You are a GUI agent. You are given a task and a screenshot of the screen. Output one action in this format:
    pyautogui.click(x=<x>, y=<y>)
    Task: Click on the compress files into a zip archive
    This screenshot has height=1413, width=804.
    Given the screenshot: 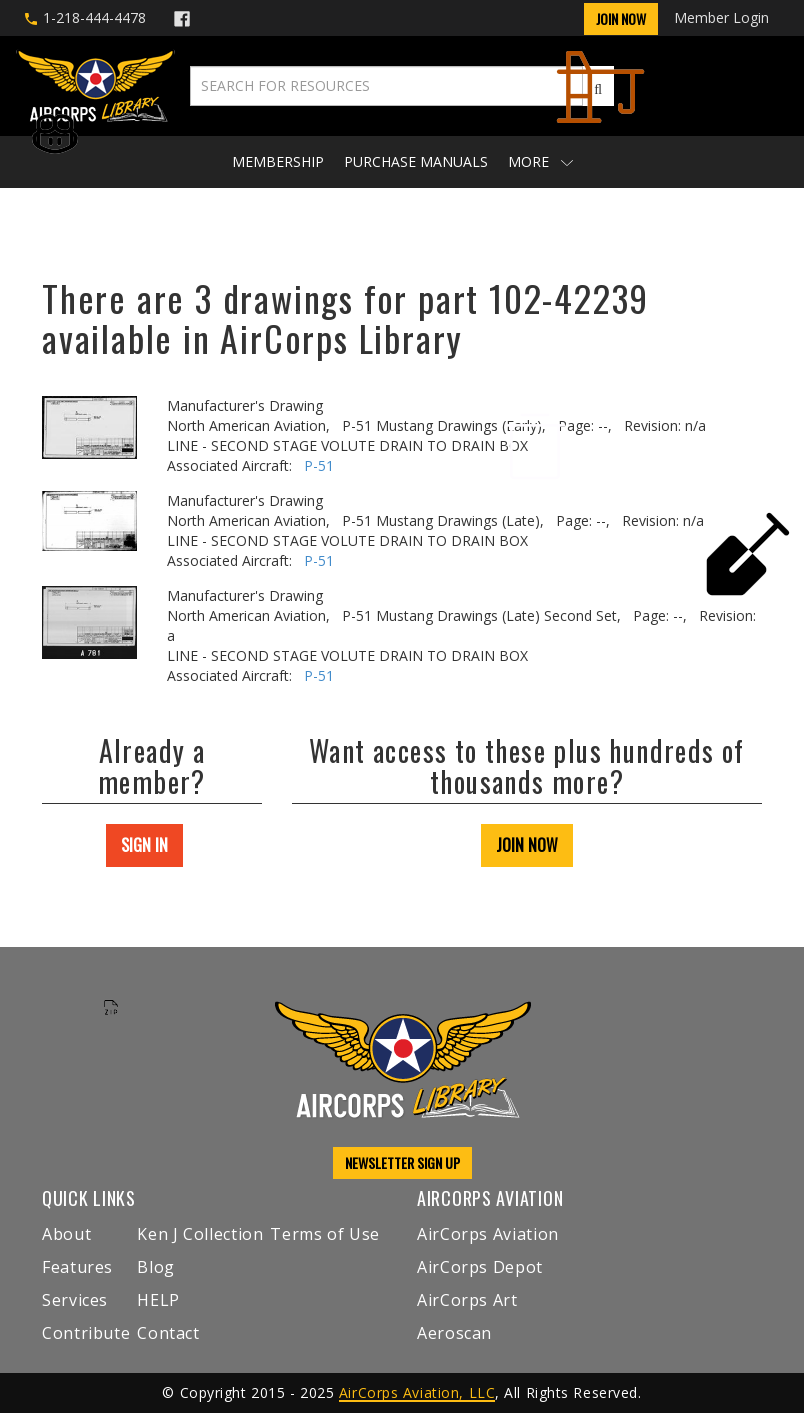 What is the action you would take?
    pyautogui.click(x=111, y=1008)
    